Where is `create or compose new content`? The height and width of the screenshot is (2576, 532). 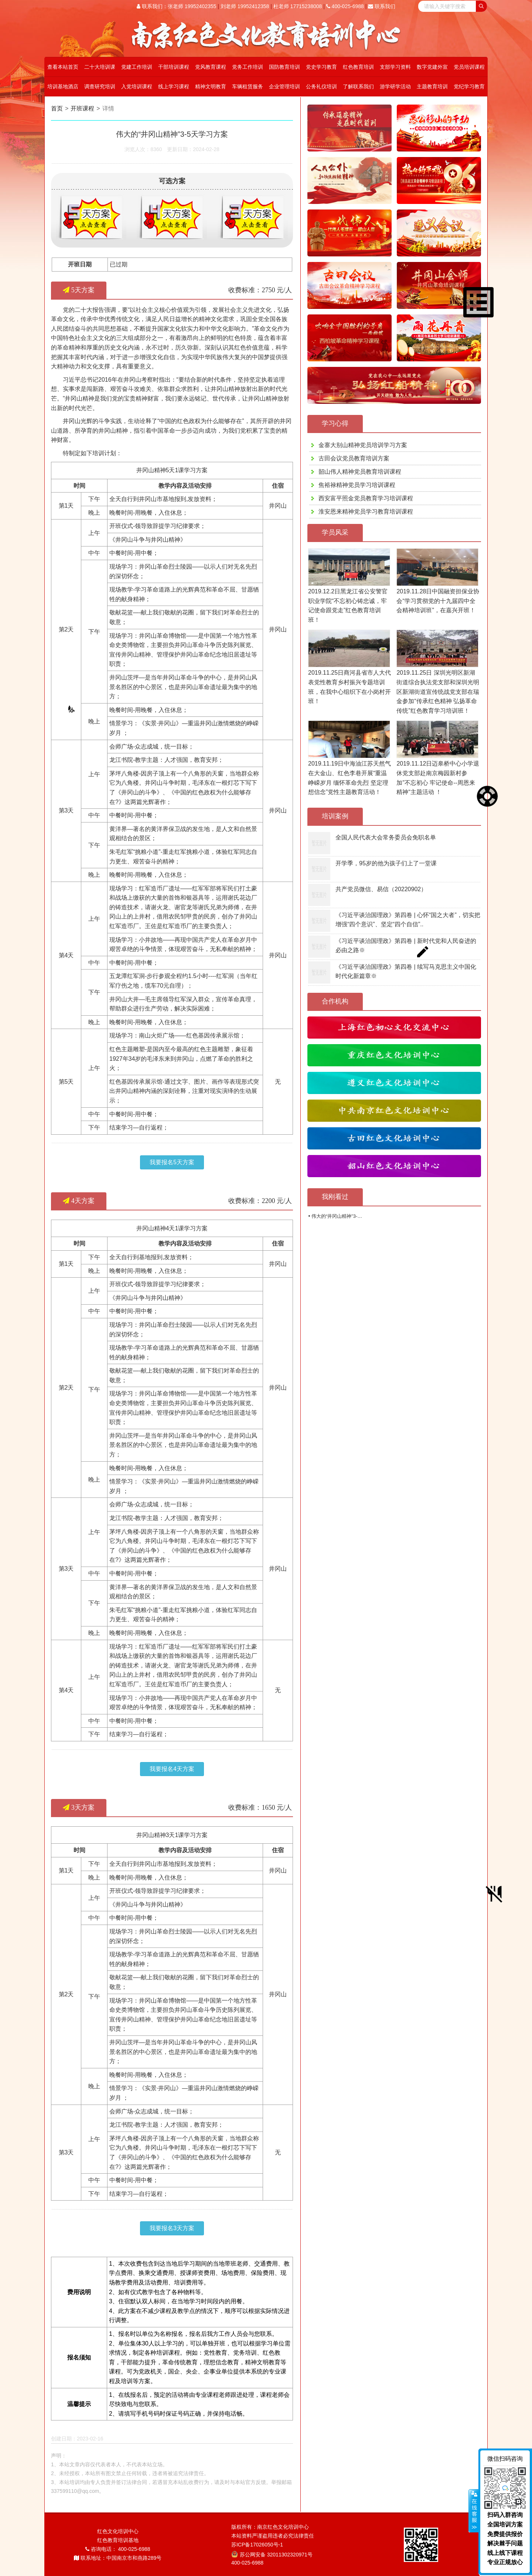
create or compose new content is located at coordinates (423, 952).